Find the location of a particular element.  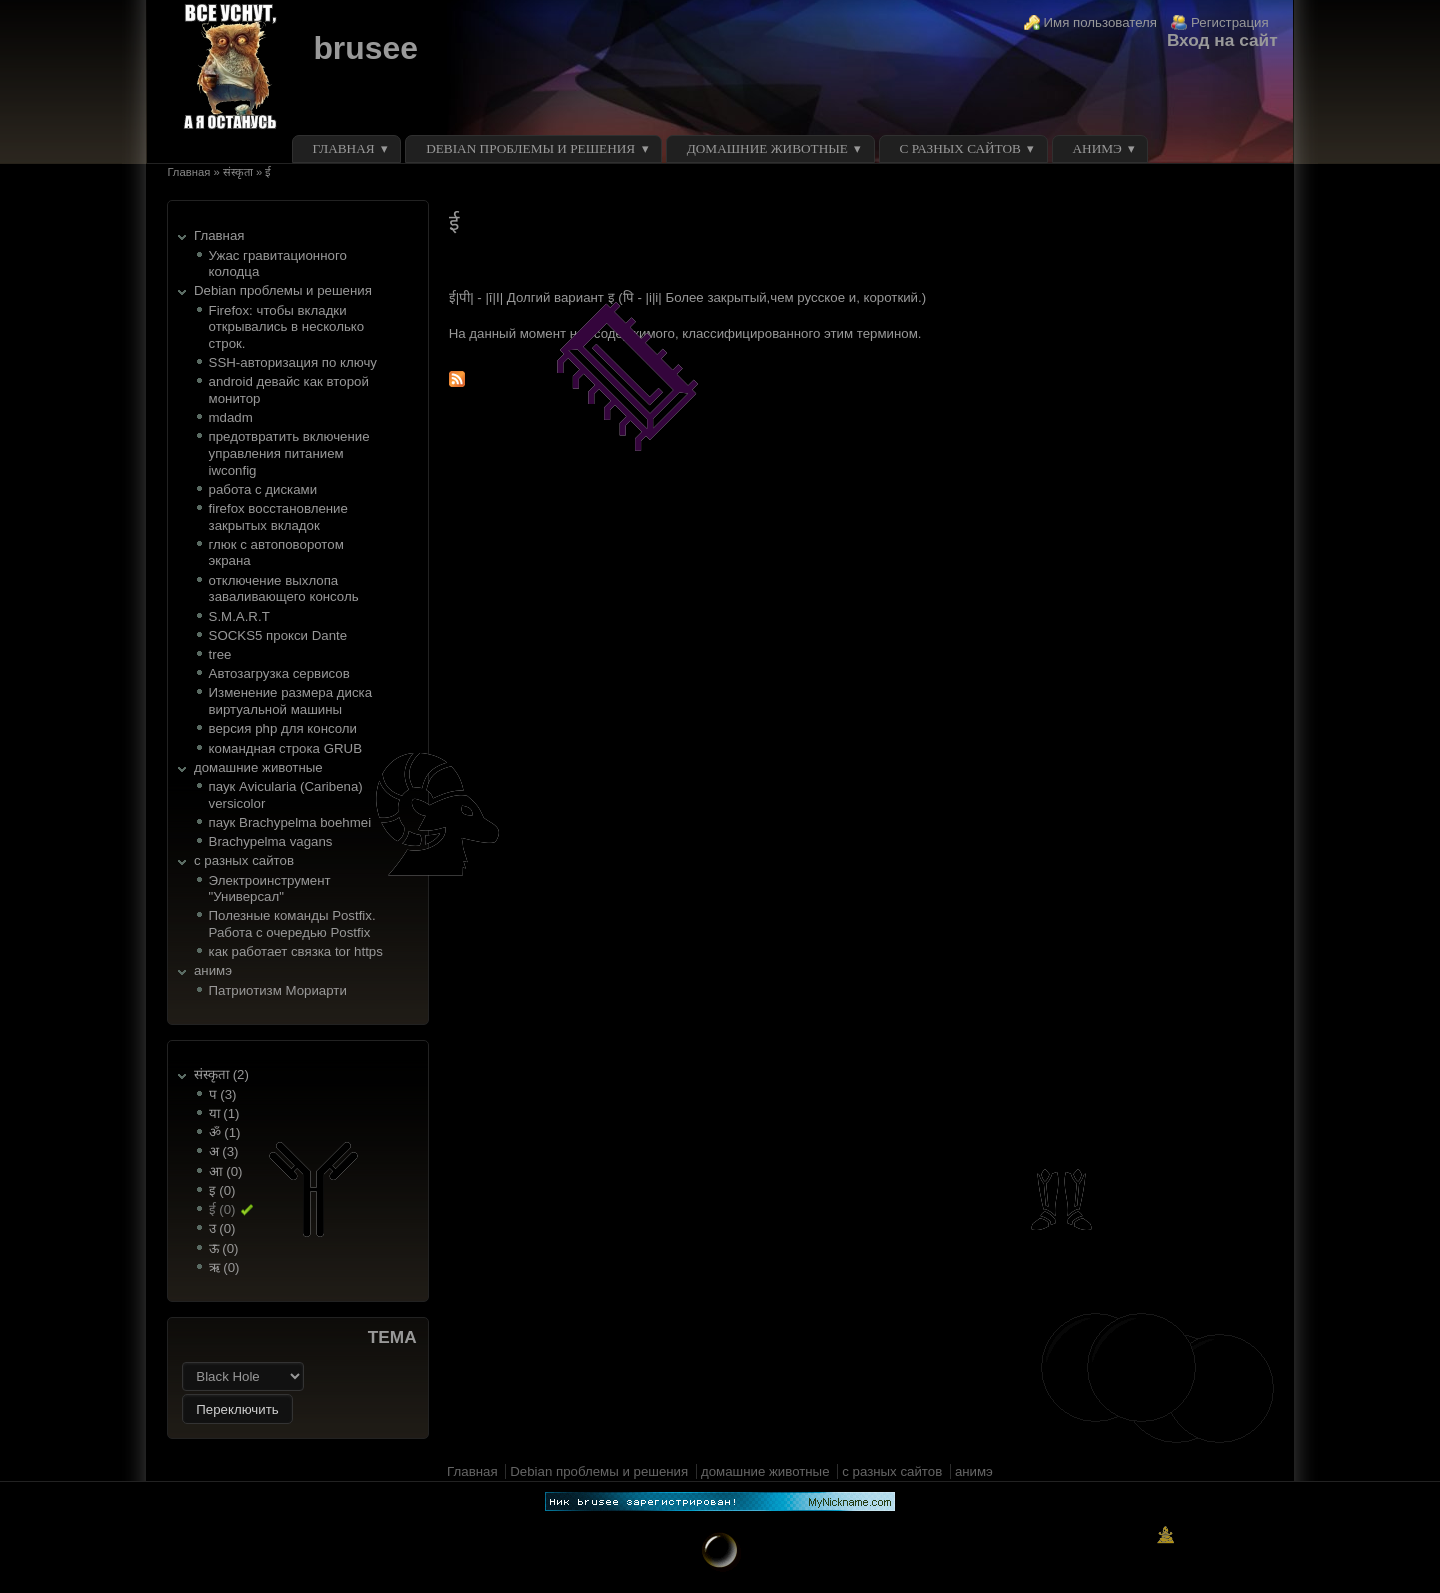

koholint egg icon from the legend of zelda: link's awakening is located at coordinates (1165, 1534).